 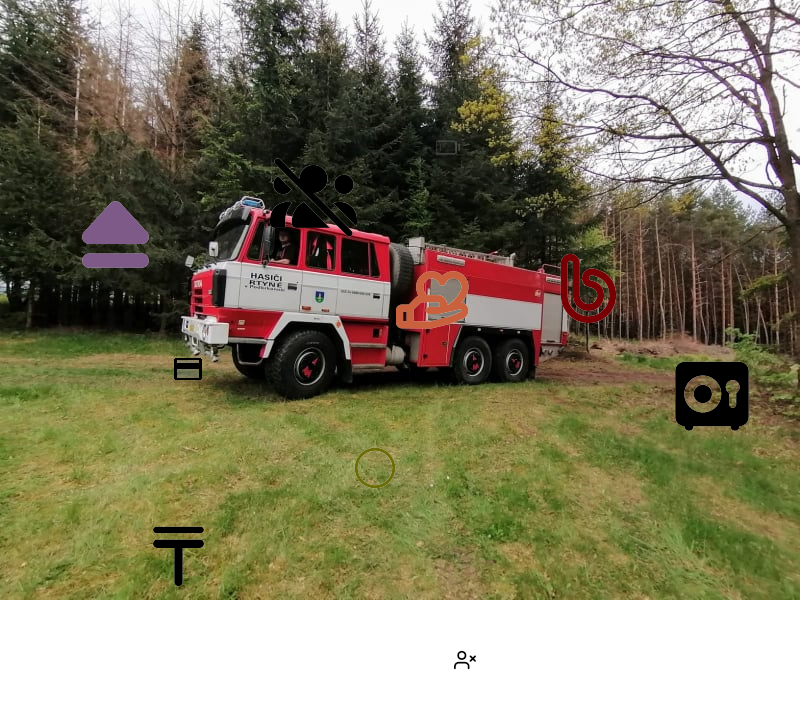 I want to click on manage payment methods, so click(x=188, y=369).